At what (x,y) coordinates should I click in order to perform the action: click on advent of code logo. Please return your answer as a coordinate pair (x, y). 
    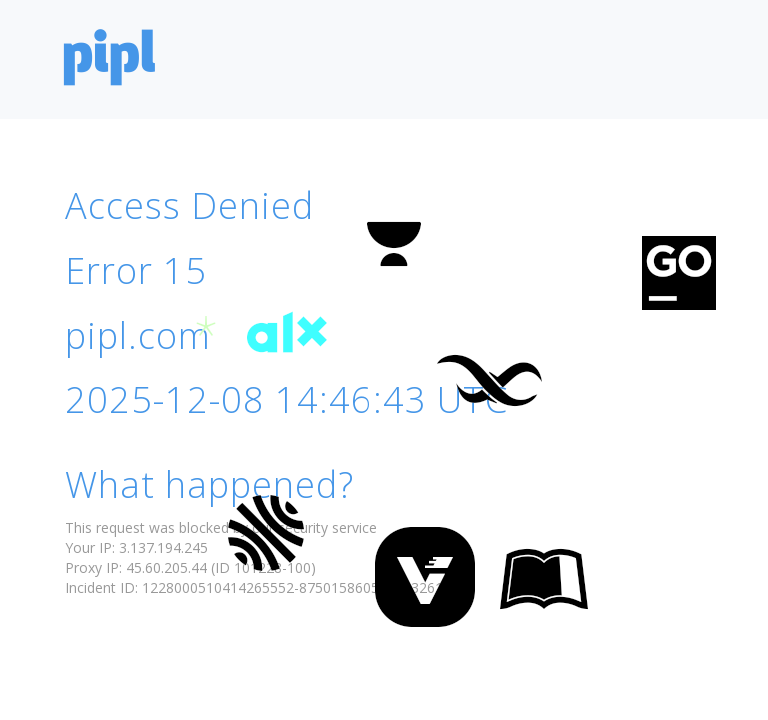
    Looking at the image, I should click on (206, 326).